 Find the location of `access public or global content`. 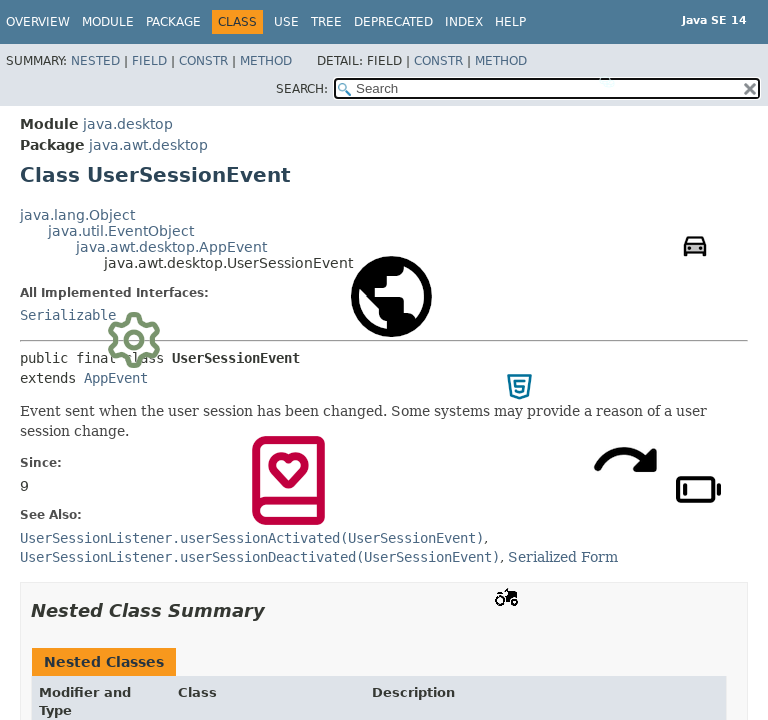

access public or global content is located at coordinates (391, 296).